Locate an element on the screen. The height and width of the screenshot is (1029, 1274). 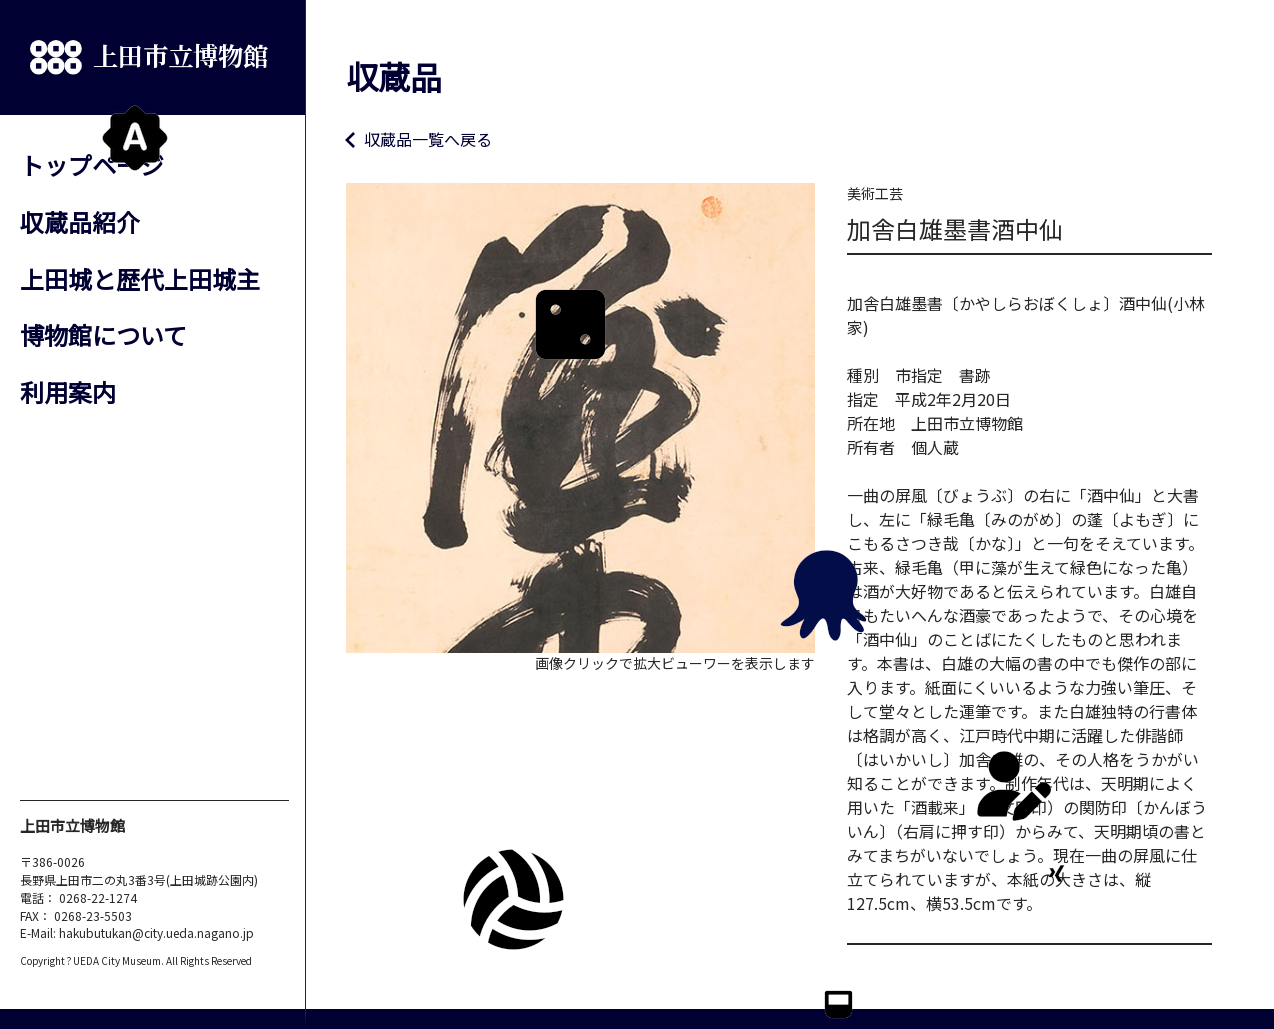
visit xing professional network profile is located at coordinates (1056, 873).